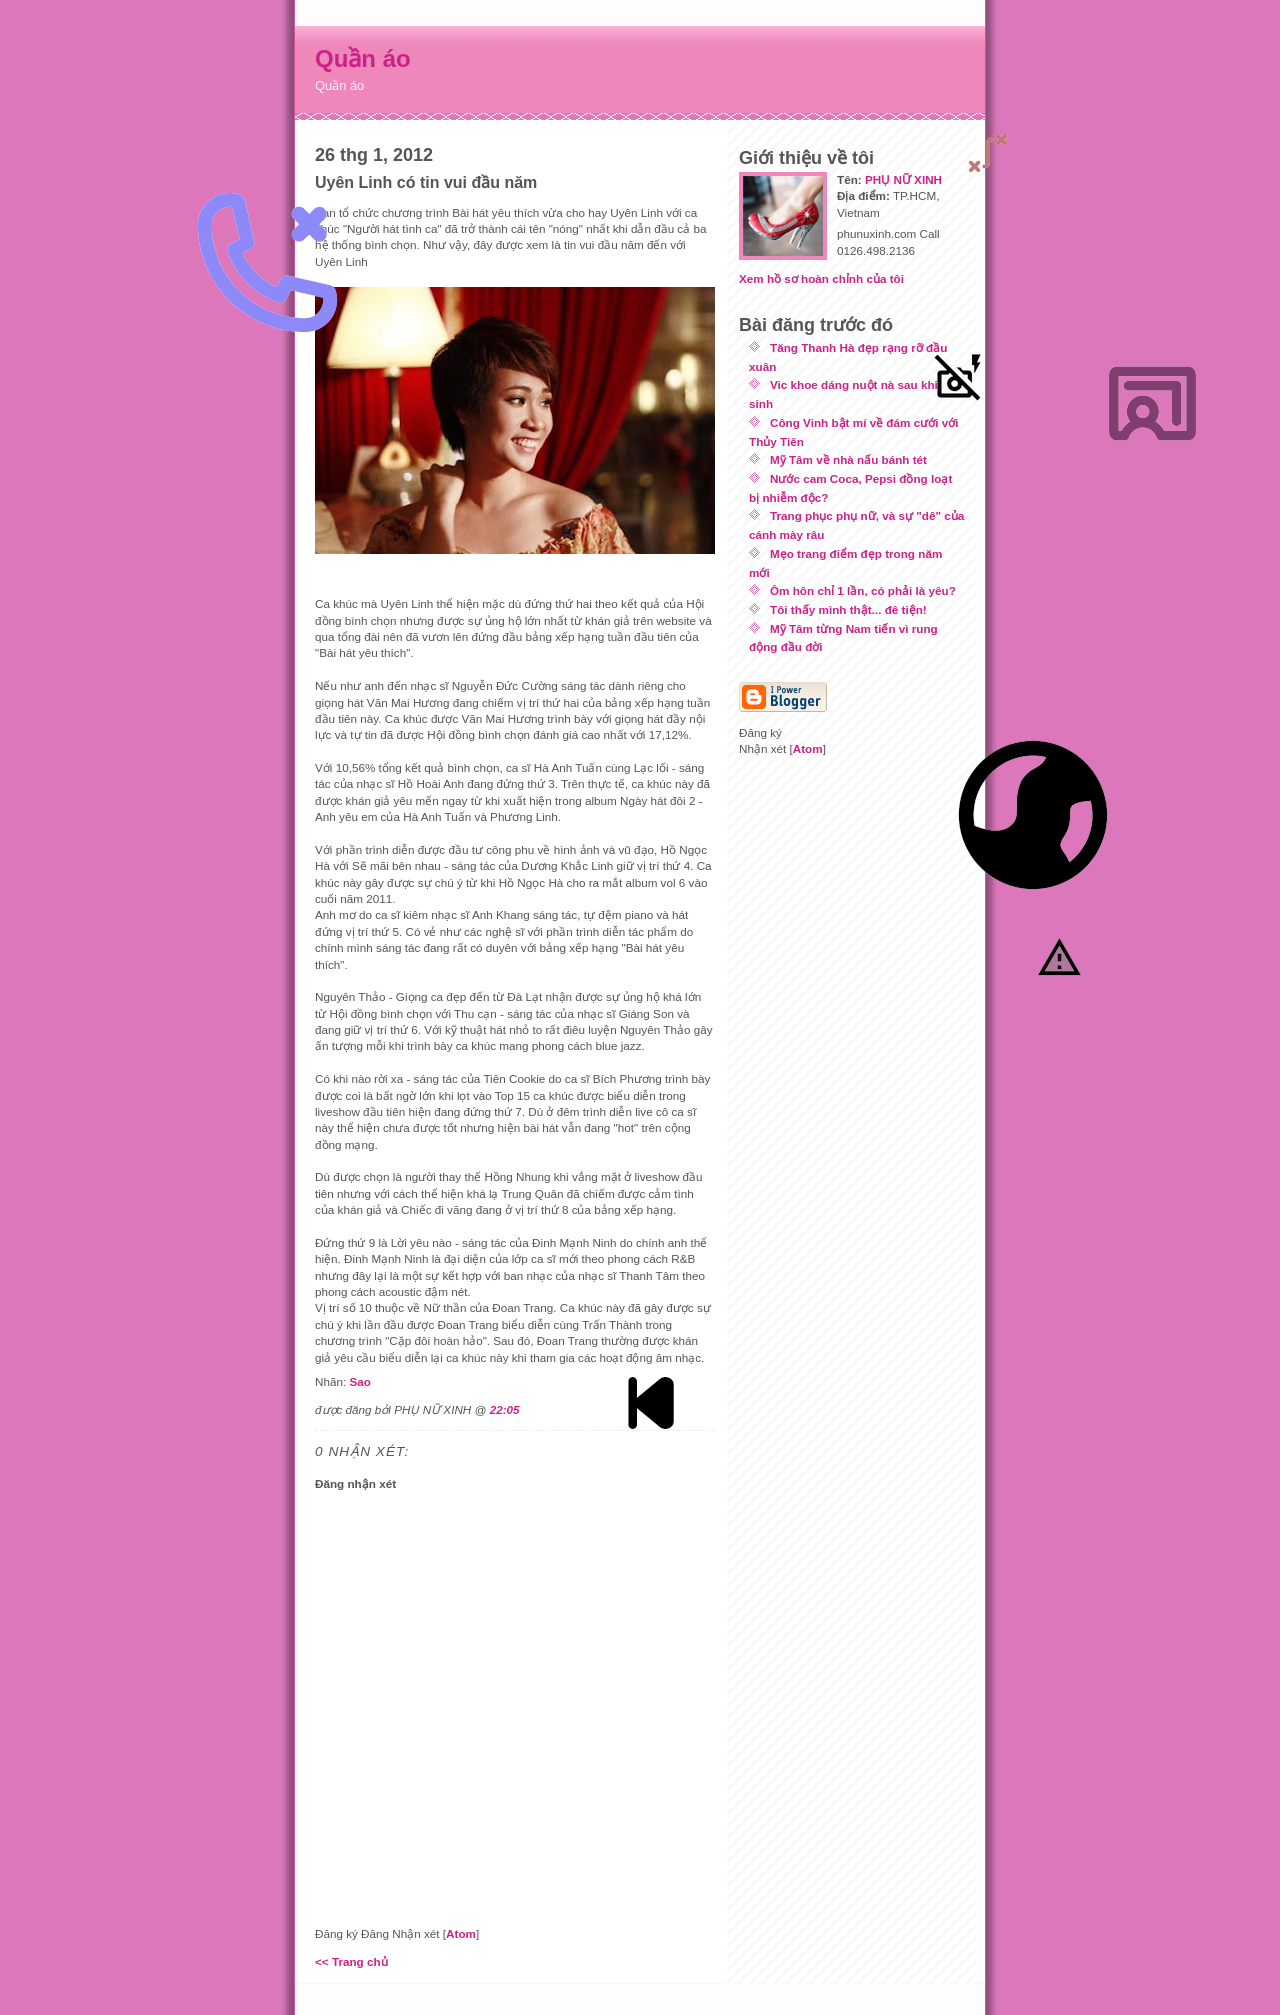 This screenshot has height=2015, width=1280. Describe the element at coordinates (988, 153) in the screenshot. I see `cancel or remove a route` at that location.